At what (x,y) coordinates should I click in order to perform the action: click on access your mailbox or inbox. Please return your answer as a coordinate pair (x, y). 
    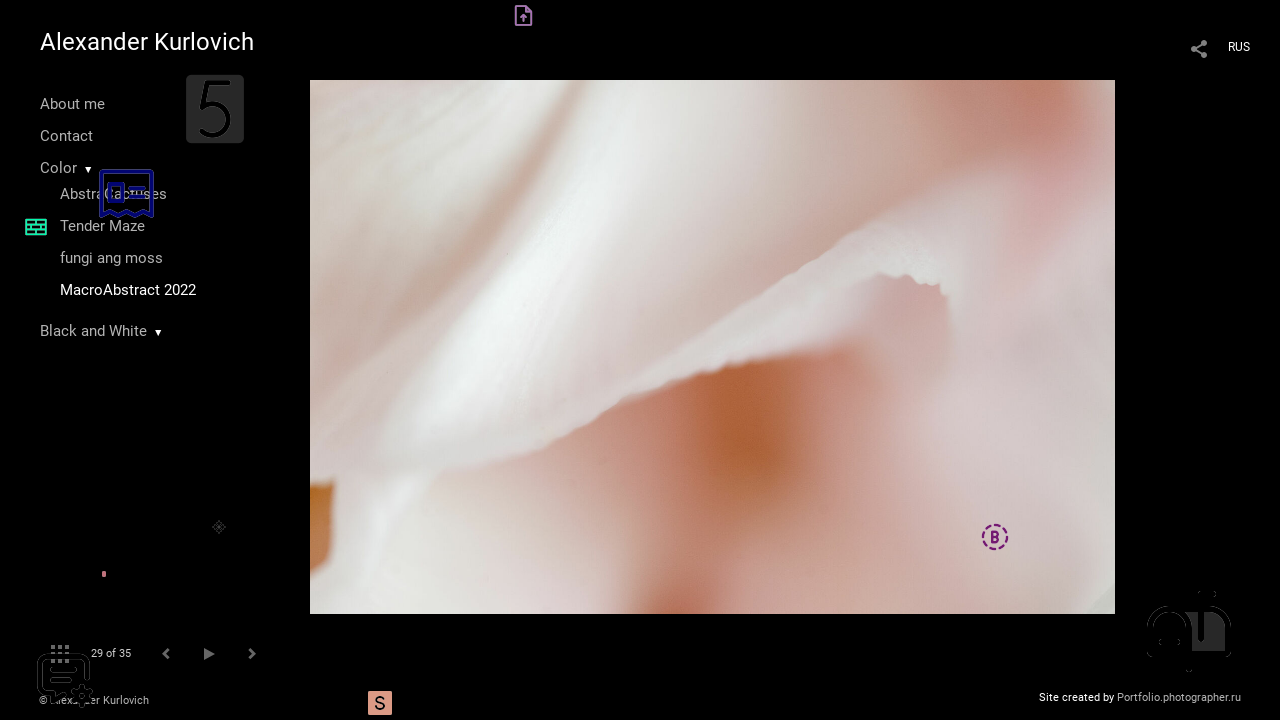
    Looking at the image, I should click on (1189, 633).